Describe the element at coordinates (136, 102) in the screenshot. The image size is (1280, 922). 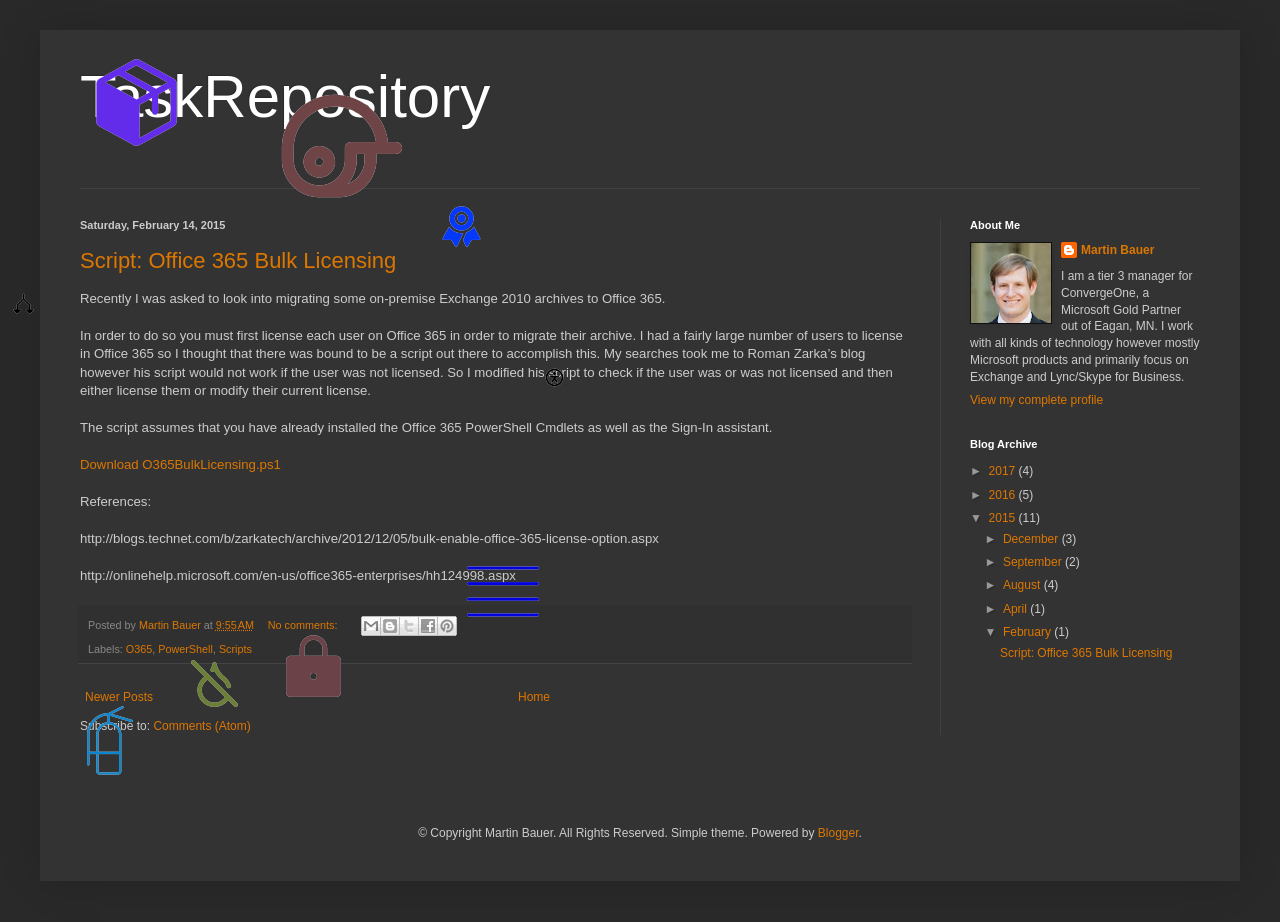
I see `view package or shipment details` at that location.